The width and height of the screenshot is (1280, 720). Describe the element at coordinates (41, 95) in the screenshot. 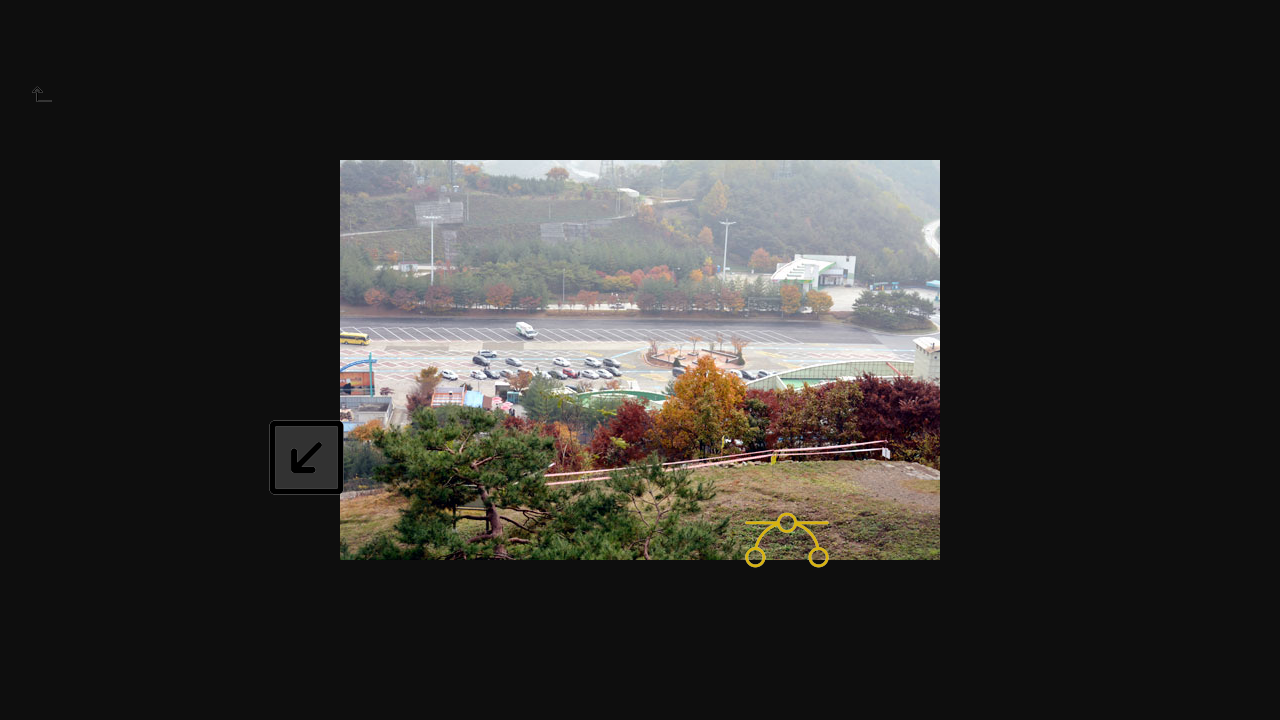

I see `go back and return to top` at that location.